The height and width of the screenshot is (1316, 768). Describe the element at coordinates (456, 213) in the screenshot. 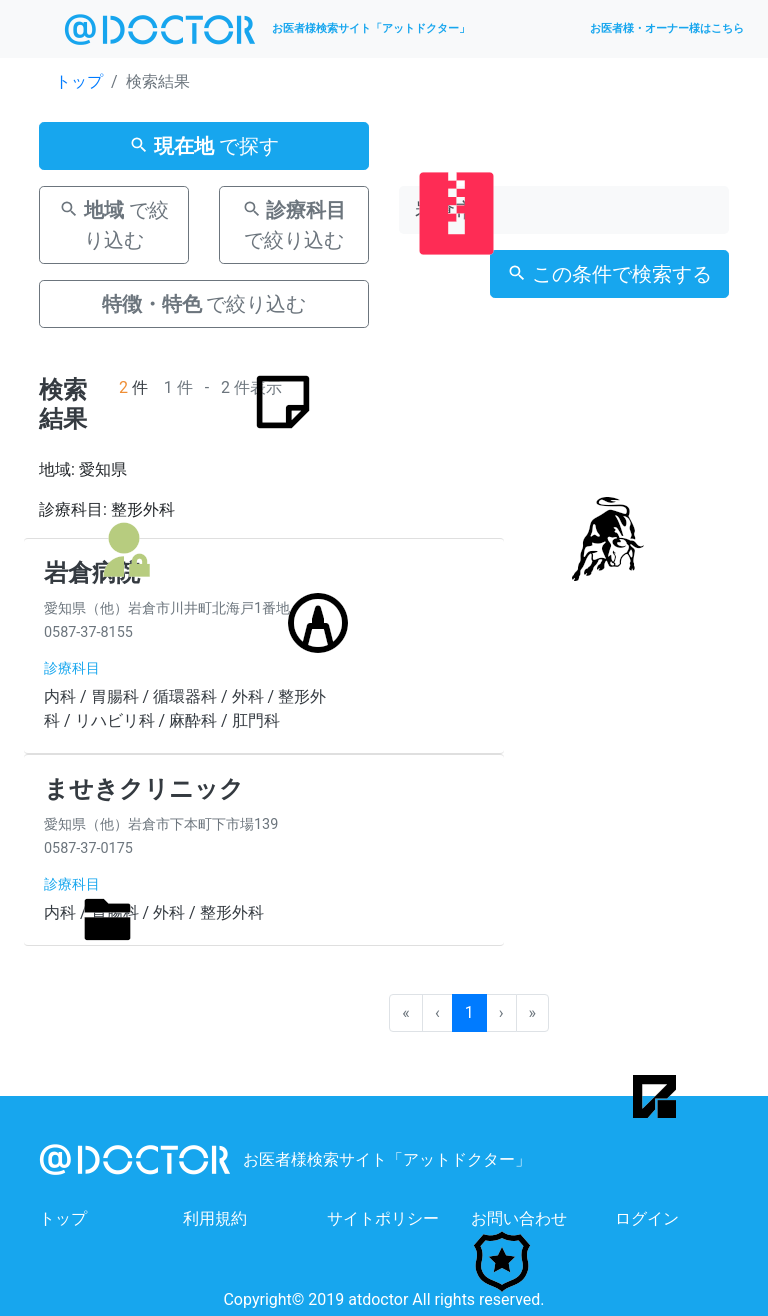

I see `compressed or zipped file` at that location.